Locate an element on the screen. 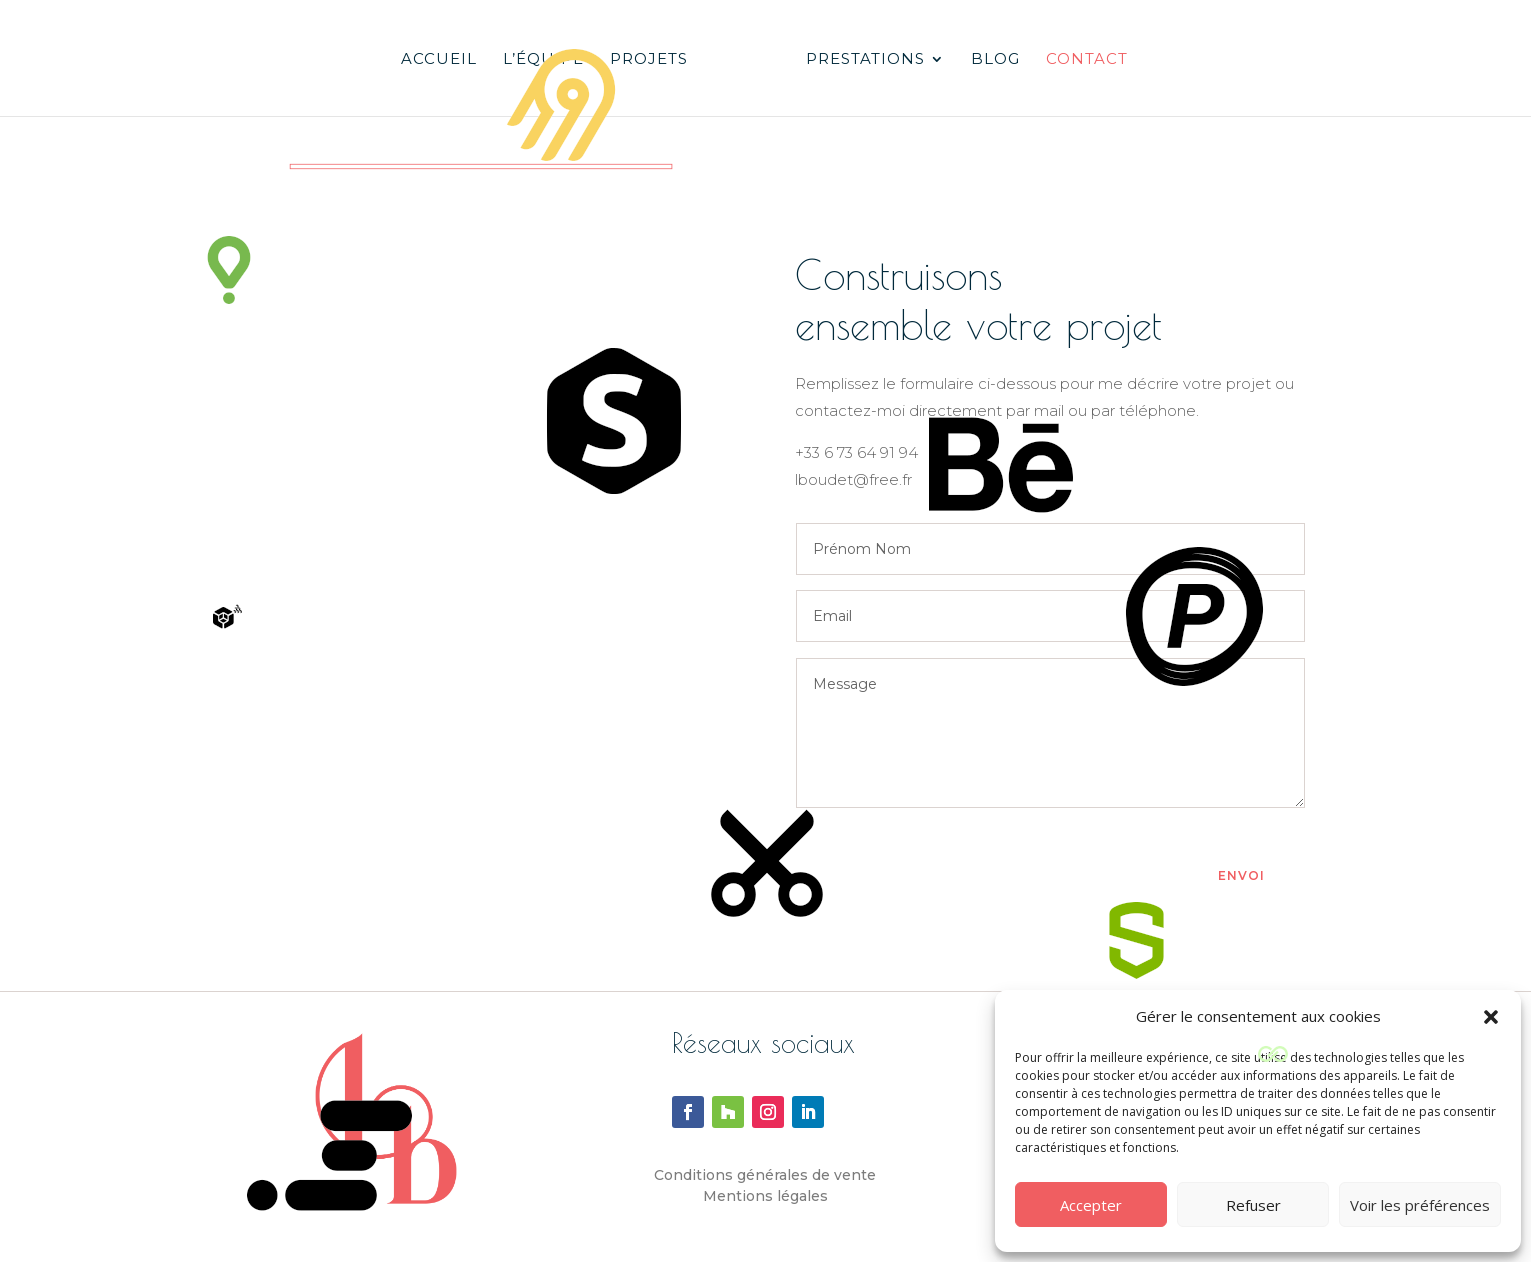 The image size is (1531, 1262). symphony messaging platform logo is located at coordinates (1136, 940).